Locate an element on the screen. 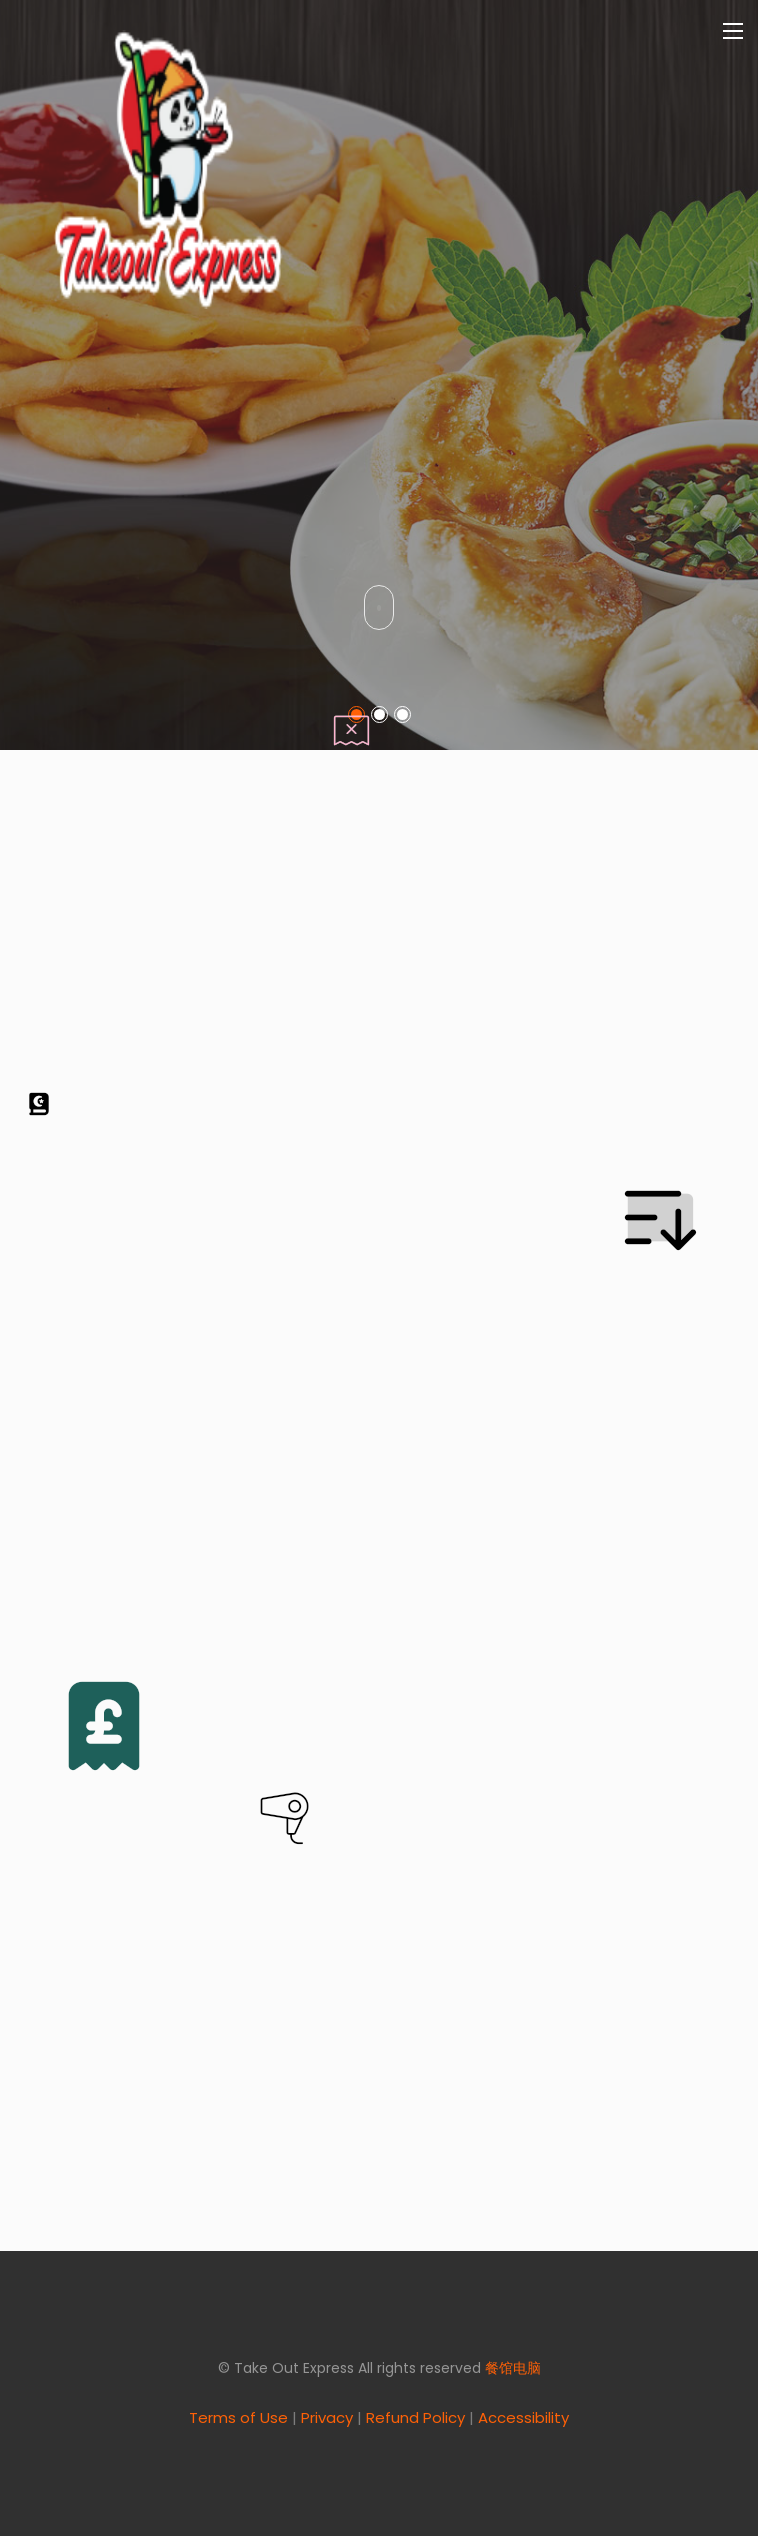 The image size is (758, 2536). access quran or islamic religious texts is located at coordinates (39, 1104).